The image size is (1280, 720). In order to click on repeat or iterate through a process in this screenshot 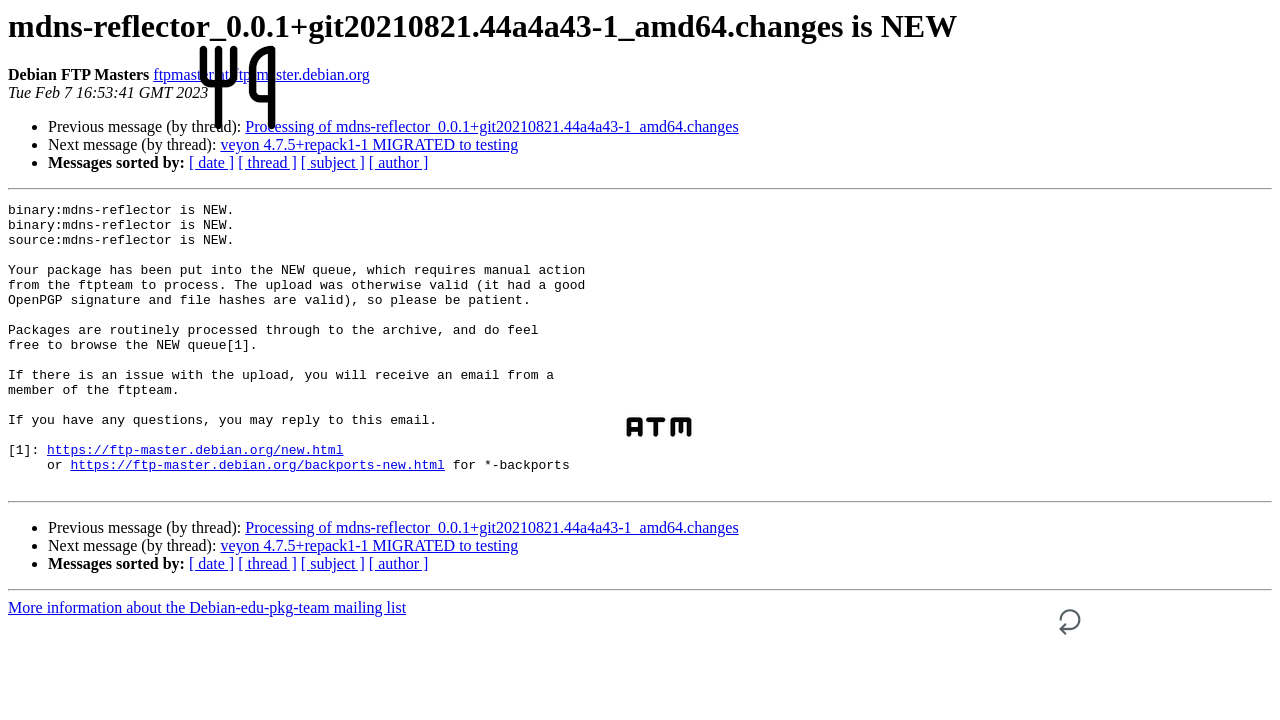, I will do `click(1070, 622)`.